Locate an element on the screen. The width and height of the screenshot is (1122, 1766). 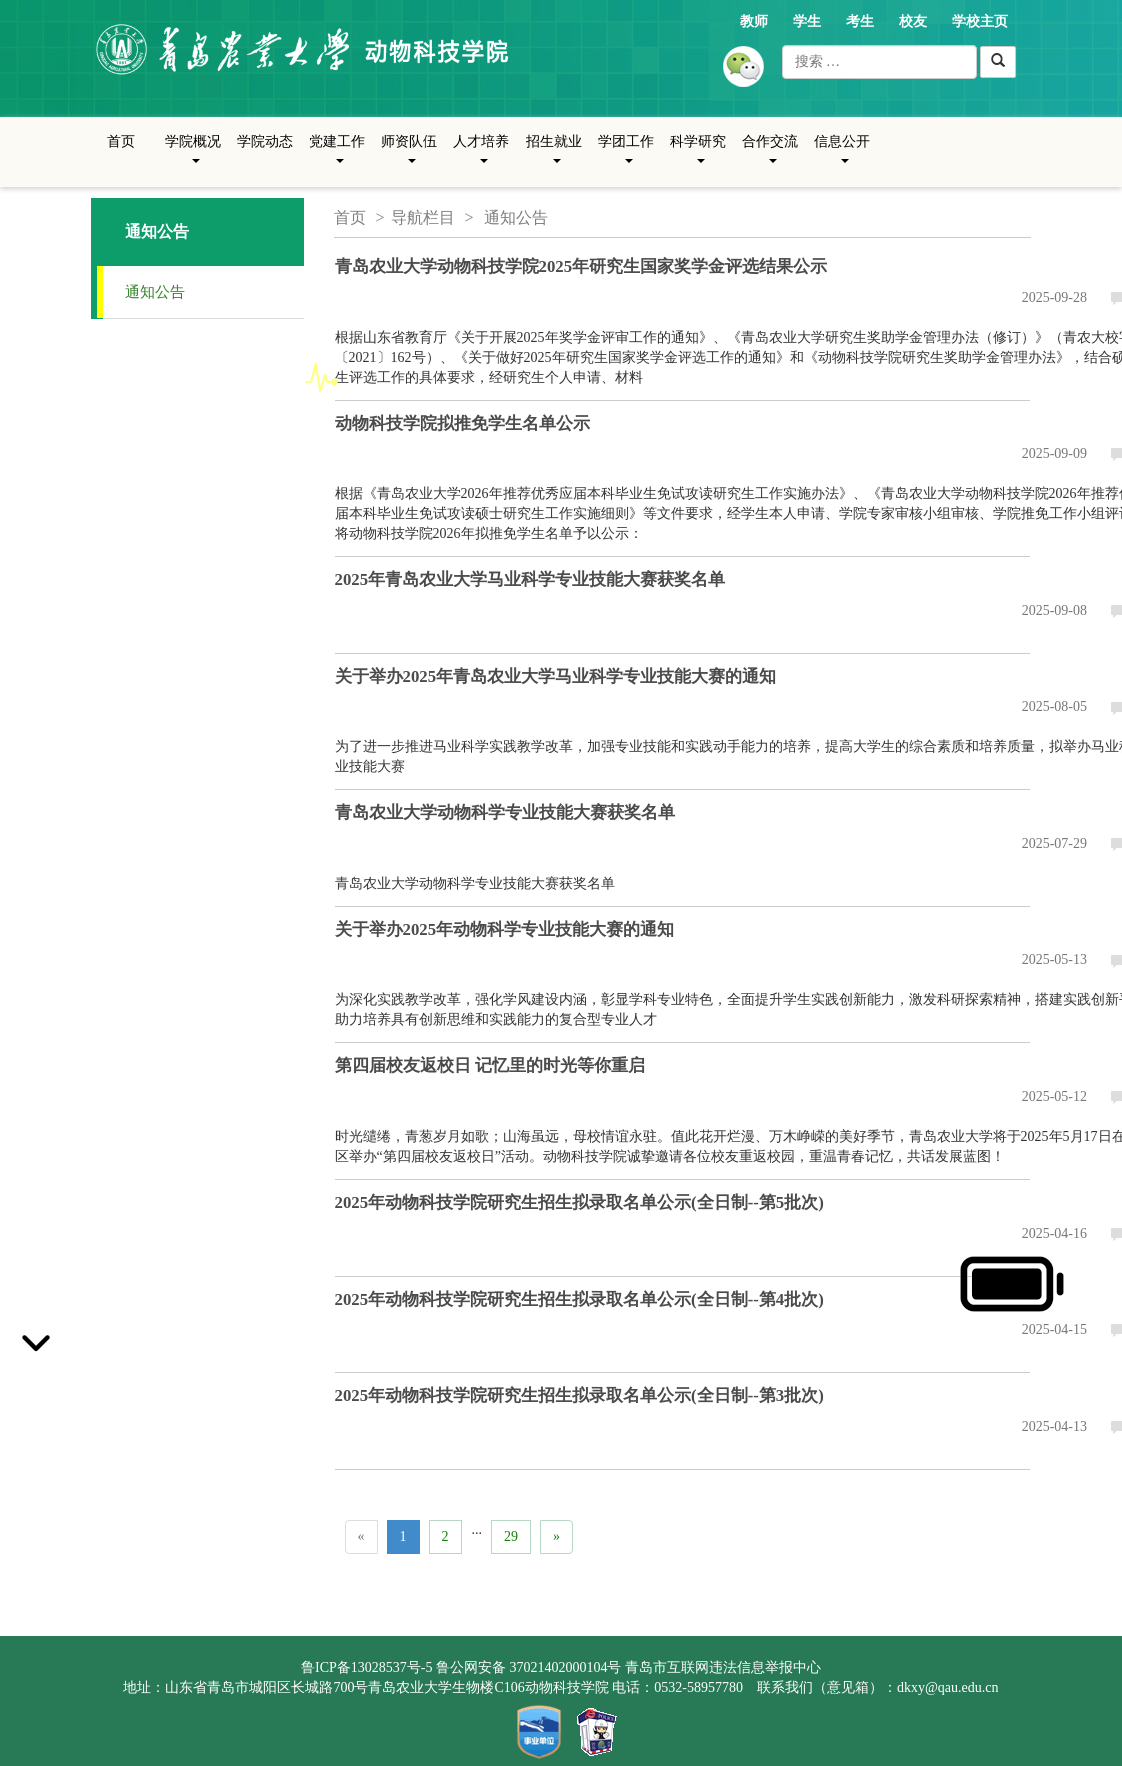
view activity or health metrics is located at coordinates (321, 377).